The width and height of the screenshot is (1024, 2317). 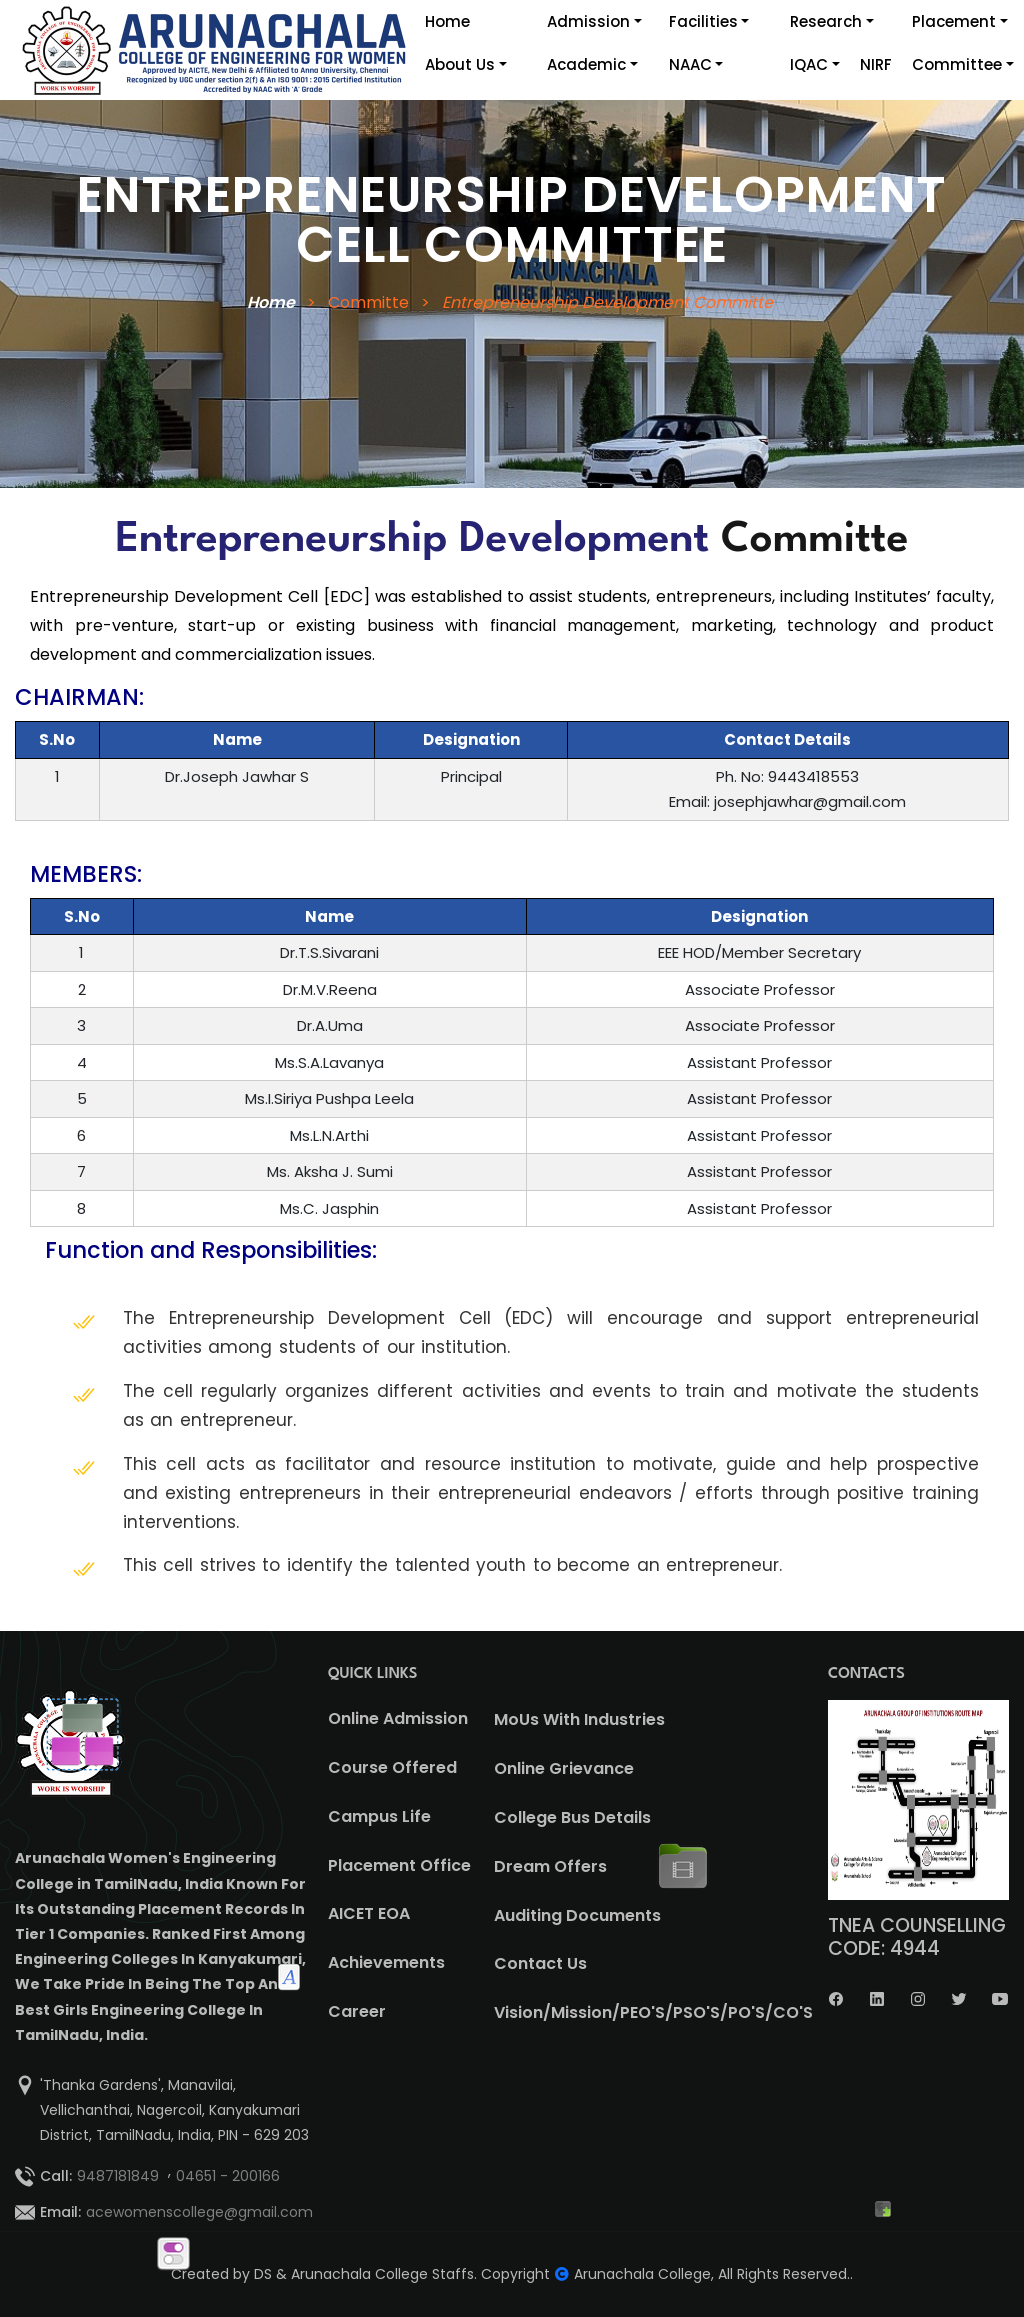 I want to click on select all items in the current view, so click(x=82, y=1734).